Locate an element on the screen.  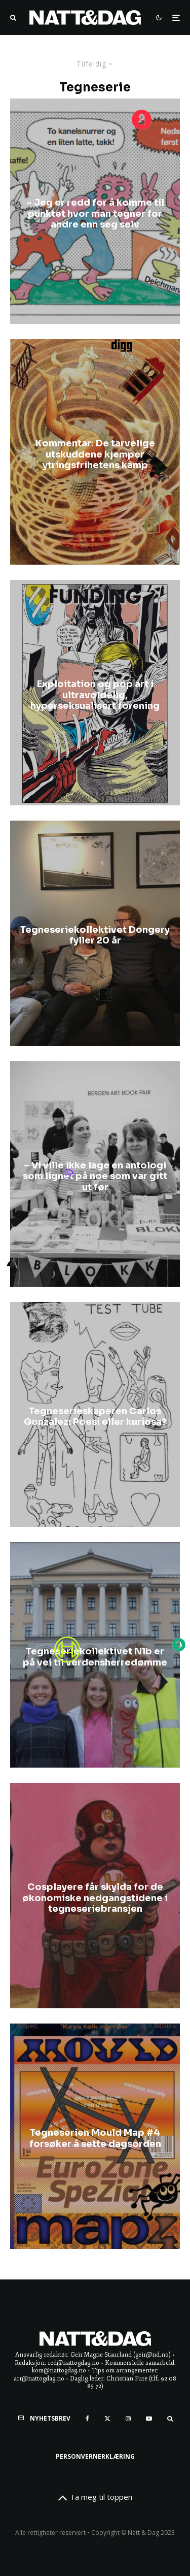
bosch brand or product identifier is located at coordinates (67, 1649).